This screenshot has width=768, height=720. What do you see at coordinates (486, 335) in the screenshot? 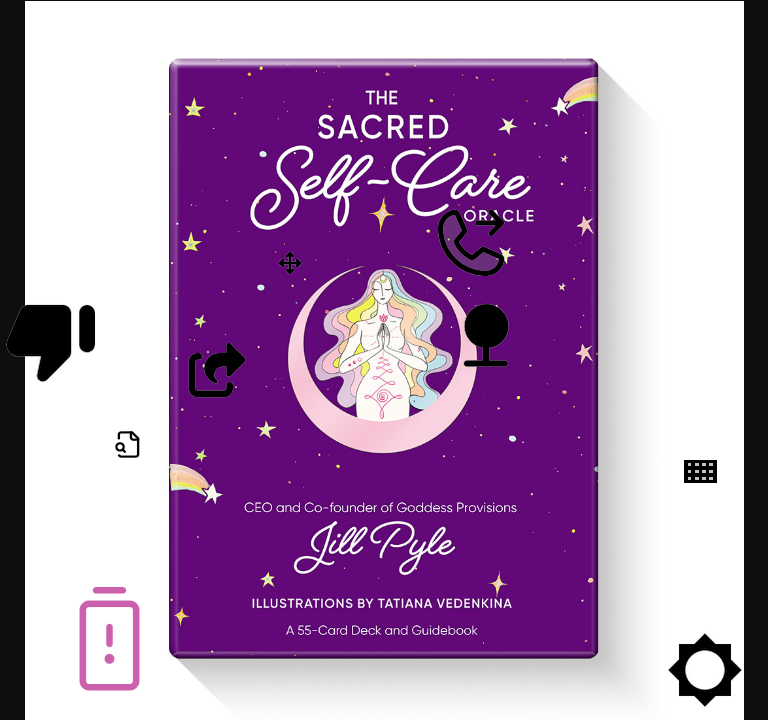
I see `view nature or outdoor content` at bounding box center [486, 335].